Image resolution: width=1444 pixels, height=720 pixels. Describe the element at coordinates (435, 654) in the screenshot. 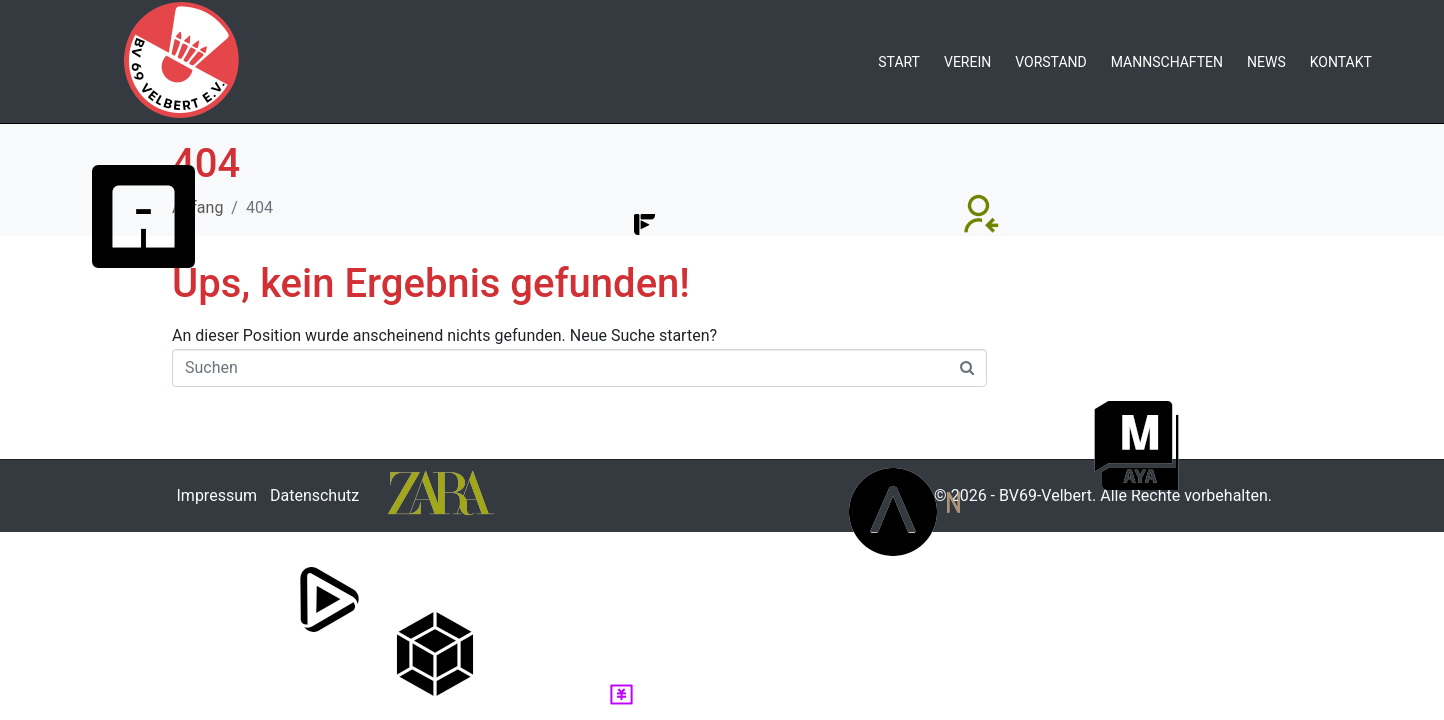

I see `webpack module bundler logo` at that location.